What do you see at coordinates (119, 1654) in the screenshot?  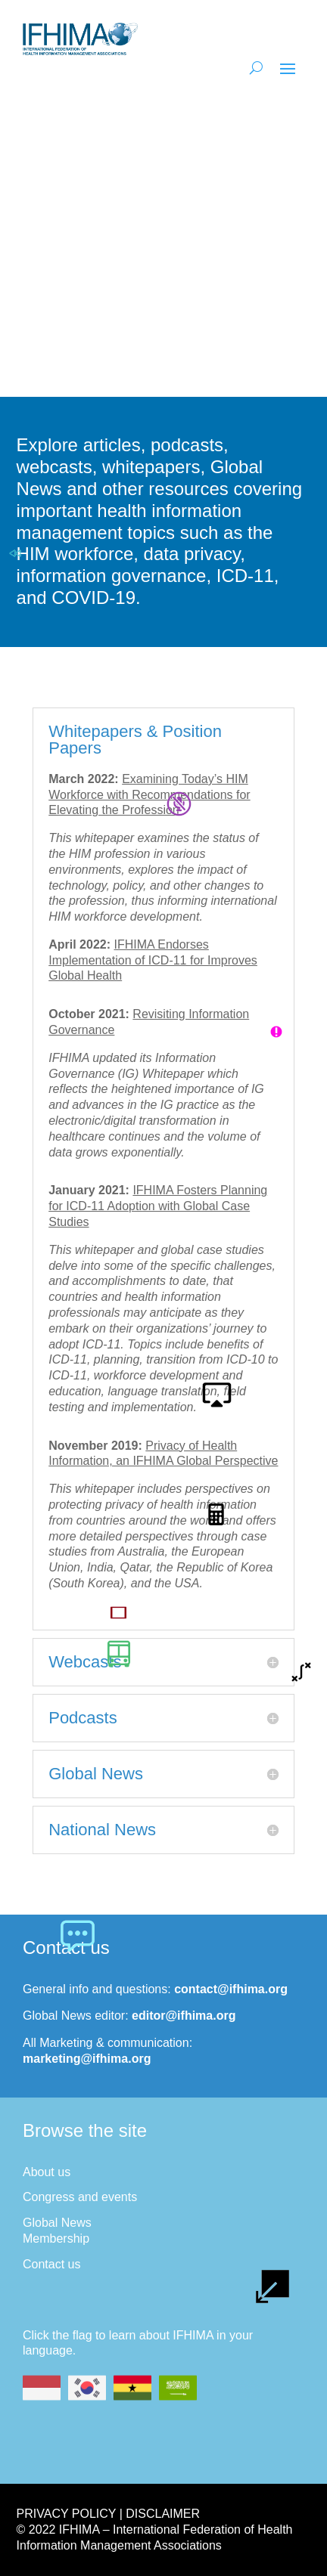 I see `view bus routes or schedules` at bounding box center [119, 1654].